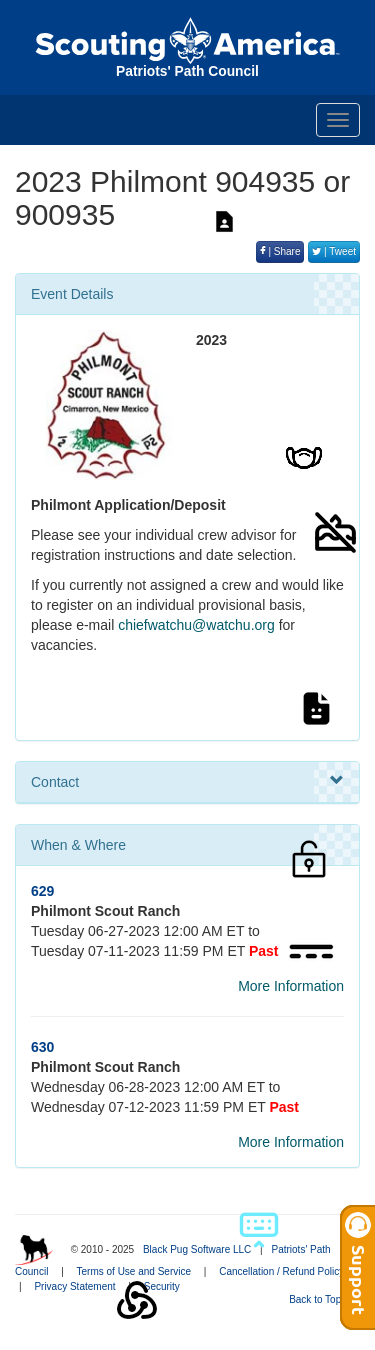  I want to click on no cake or desserts allowed, so click(335, 532).